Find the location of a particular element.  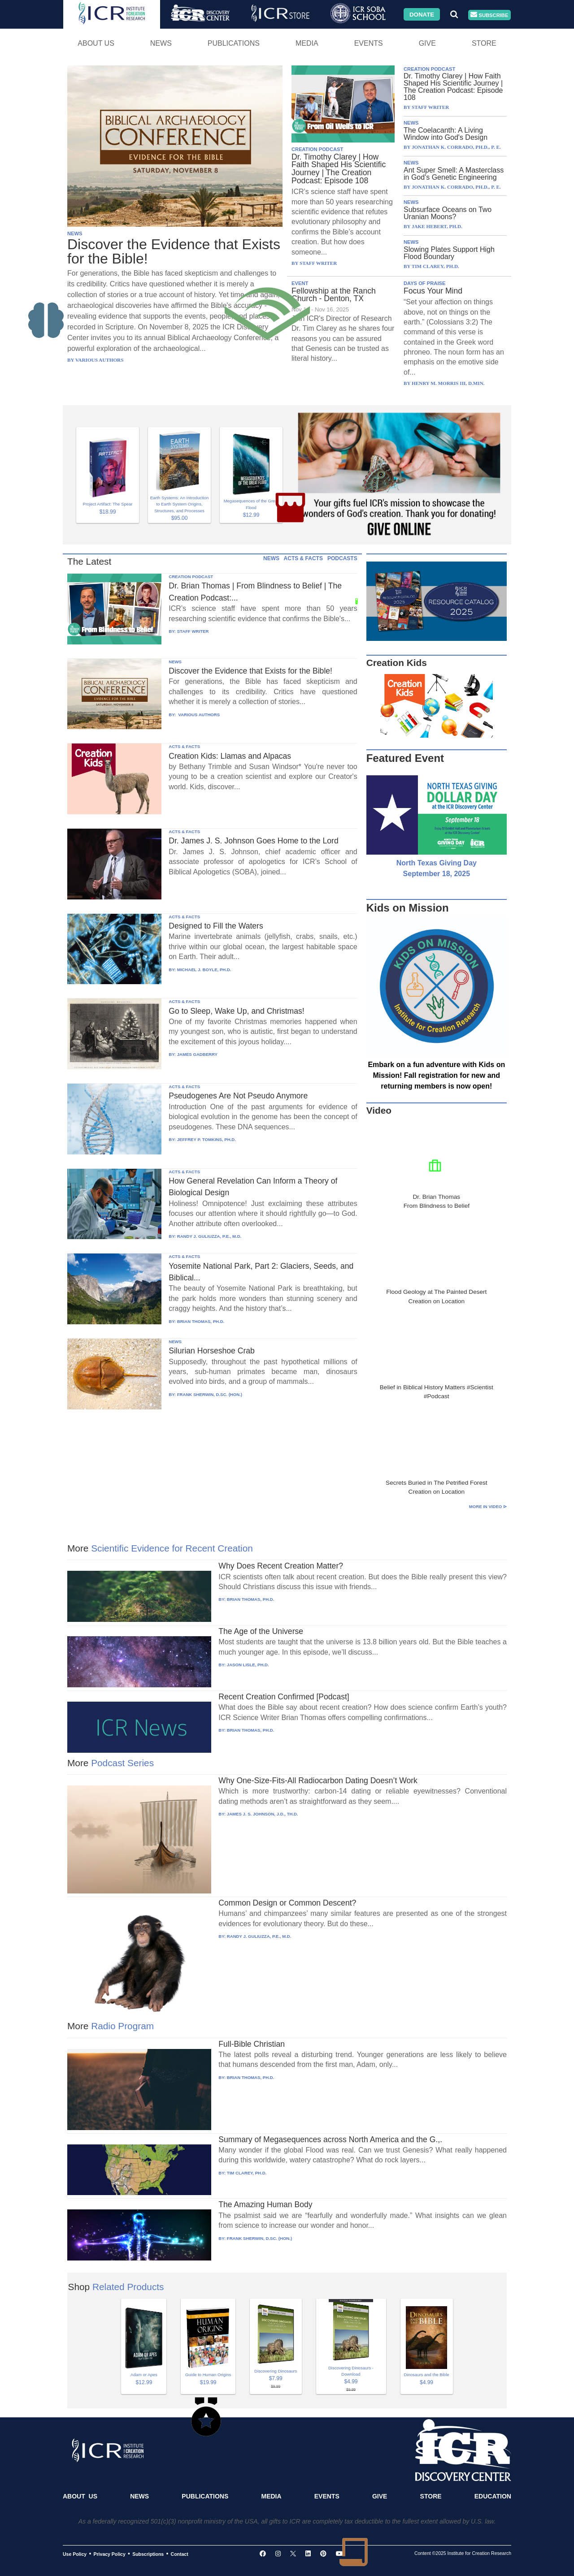

access the online store or marketplace is located at coordinates (290, 507).